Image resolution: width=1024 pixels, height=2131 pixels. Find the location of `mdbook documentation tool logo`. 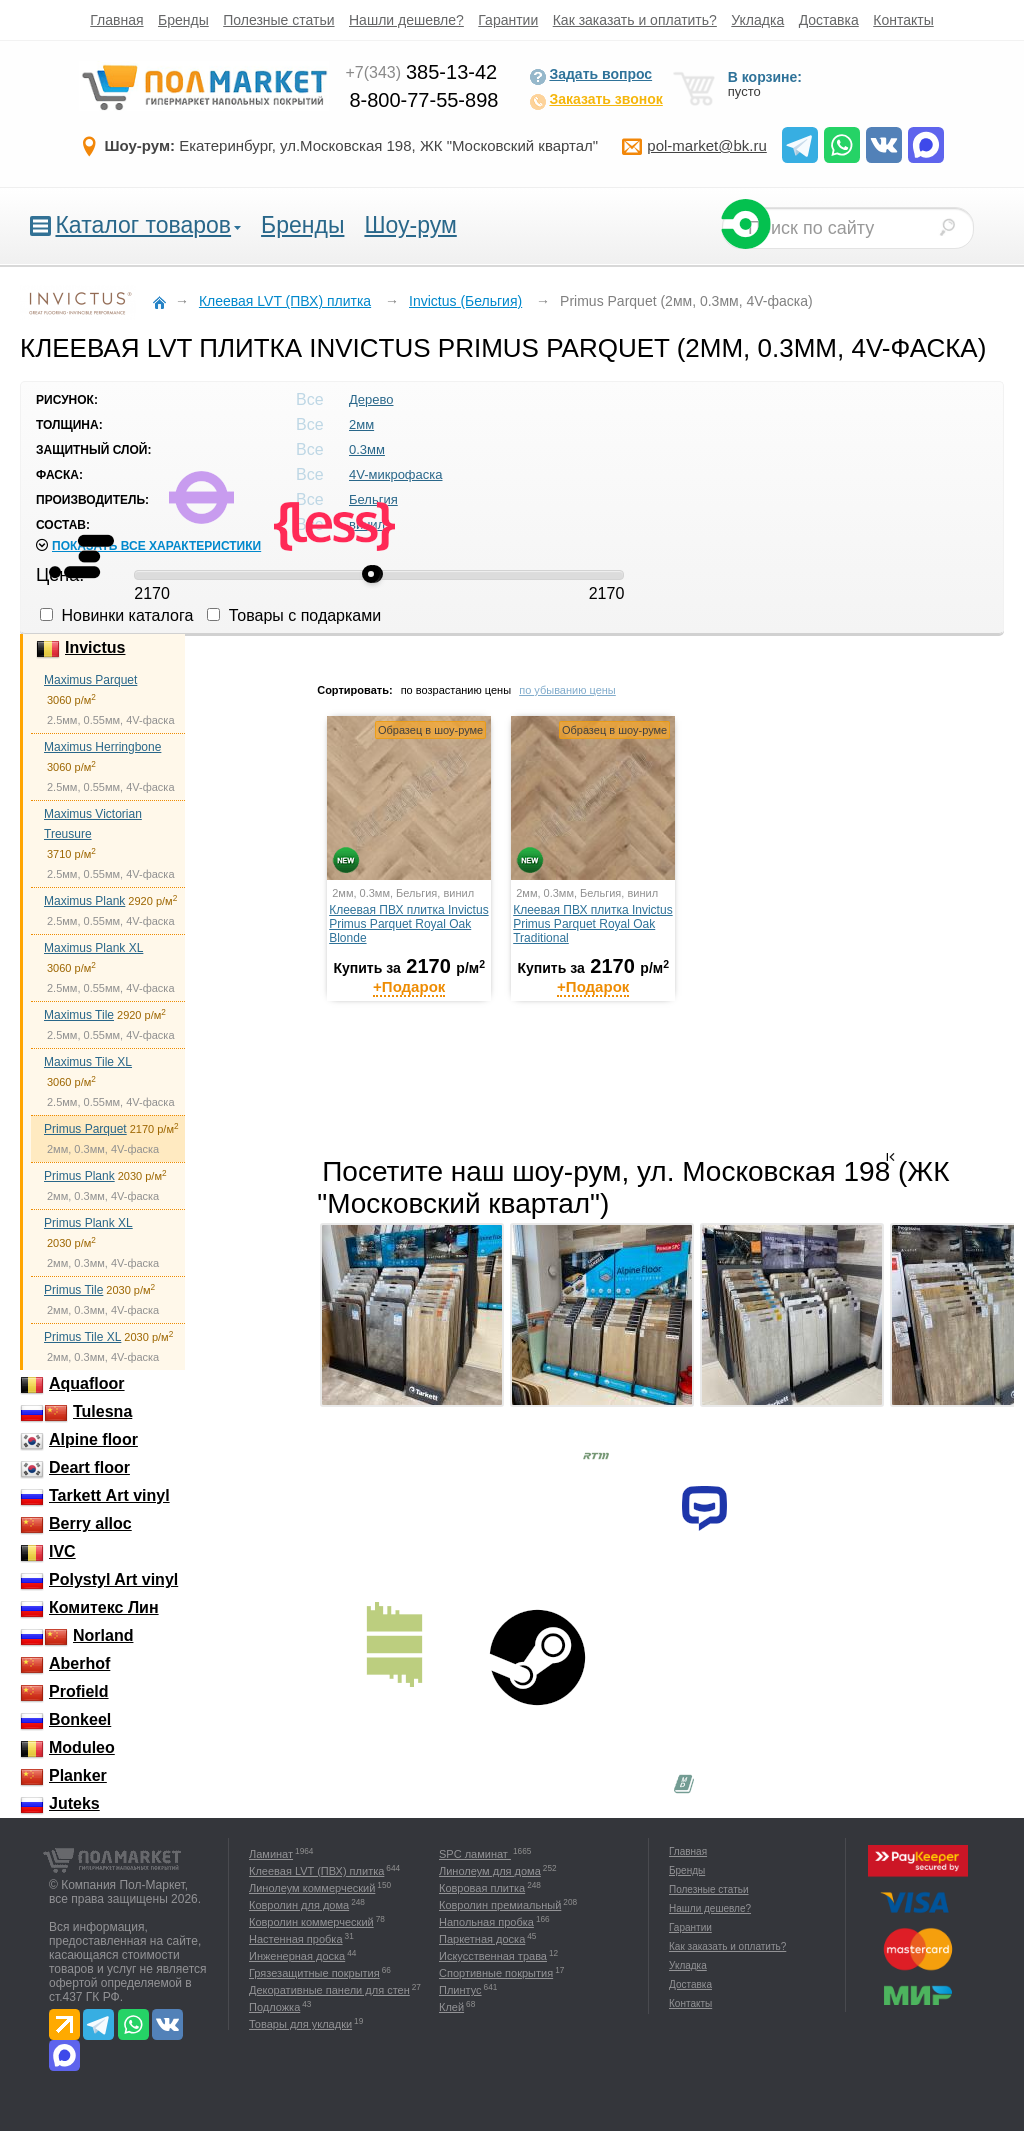

mdbook documentation tool logo is located at coordinates (684, 1784).